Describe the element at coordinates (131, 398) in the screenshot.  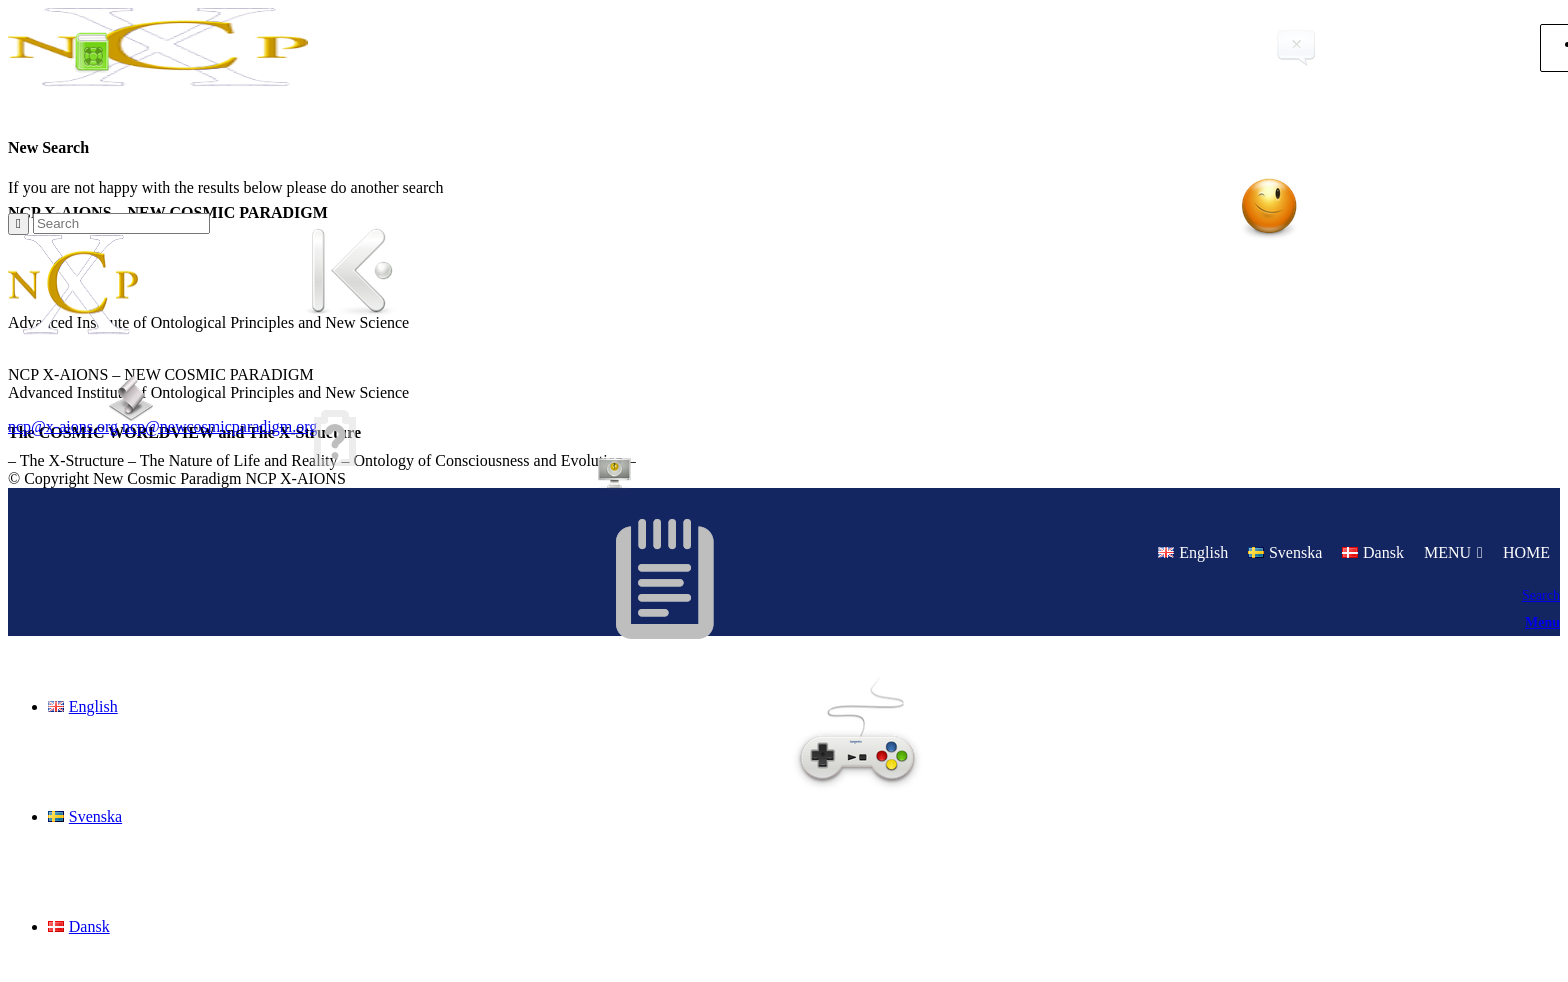
I see `run an AppleScript applet` at that location.